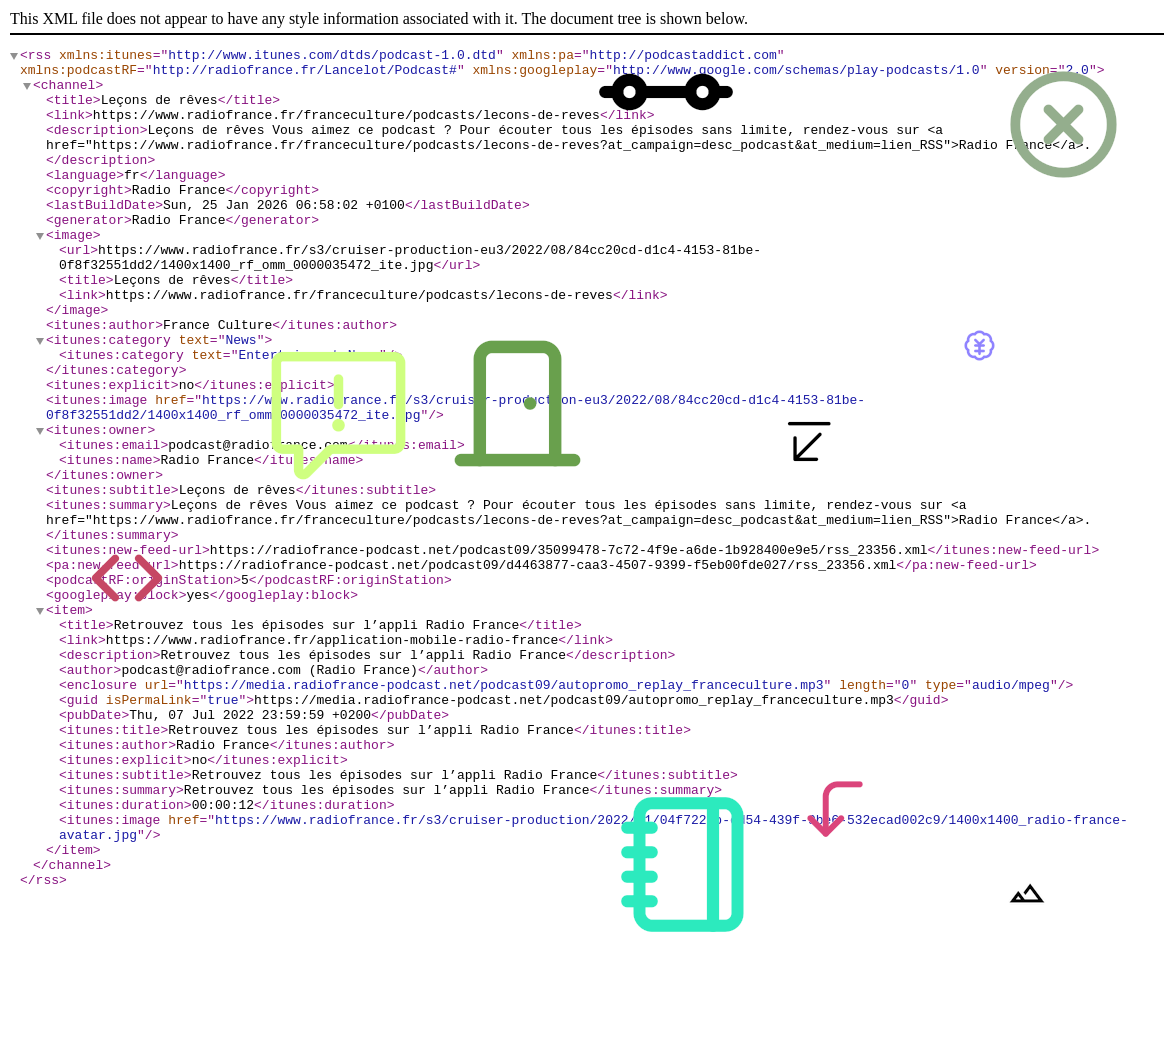  I want to click on move content to bottom-left corner, so click(807, 441).